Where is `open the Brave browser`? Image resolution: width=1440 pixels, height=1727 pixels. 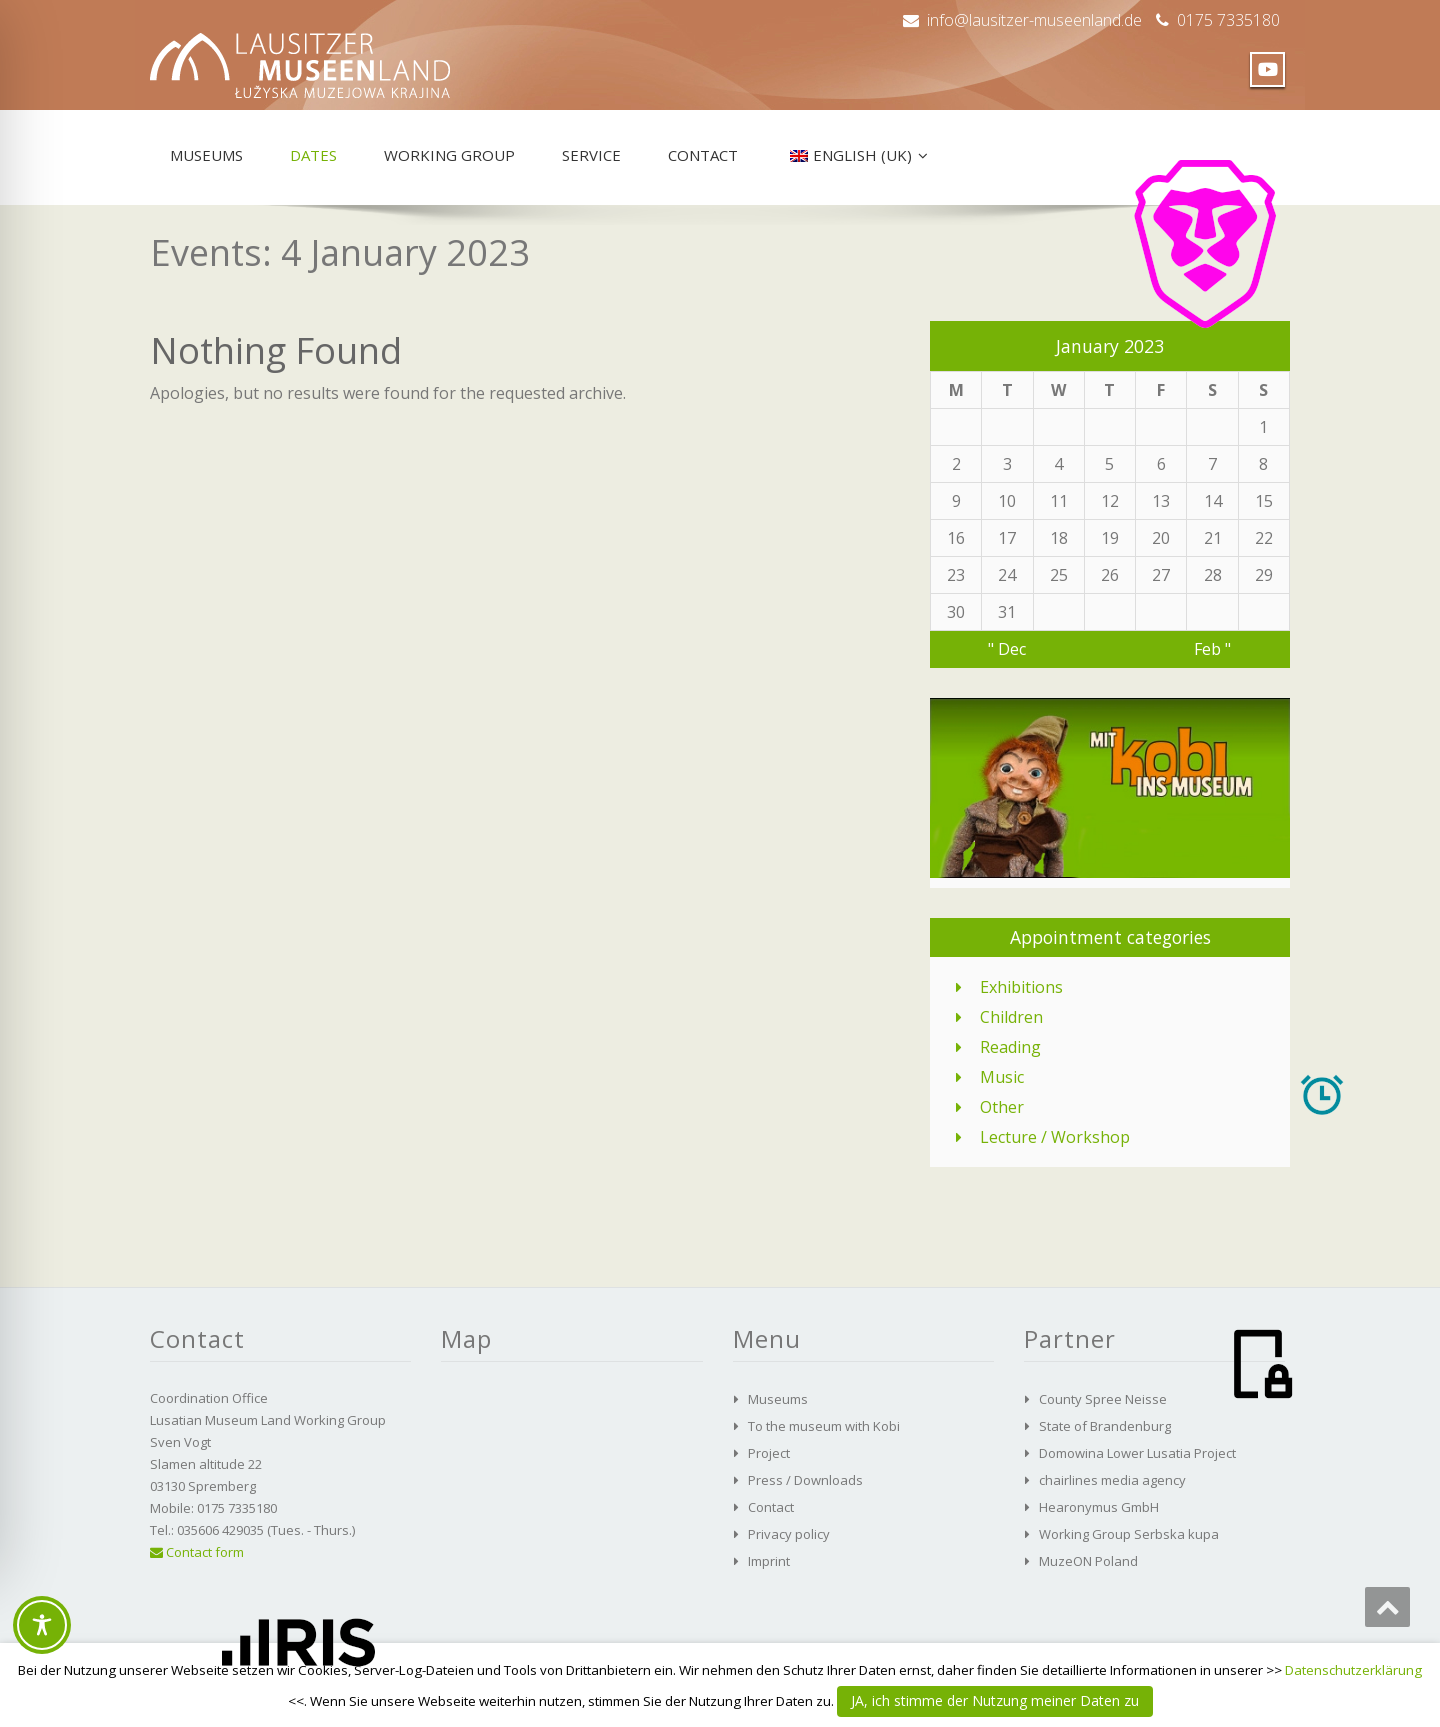
open the Brave browser is located at coordinates (1205, 244).